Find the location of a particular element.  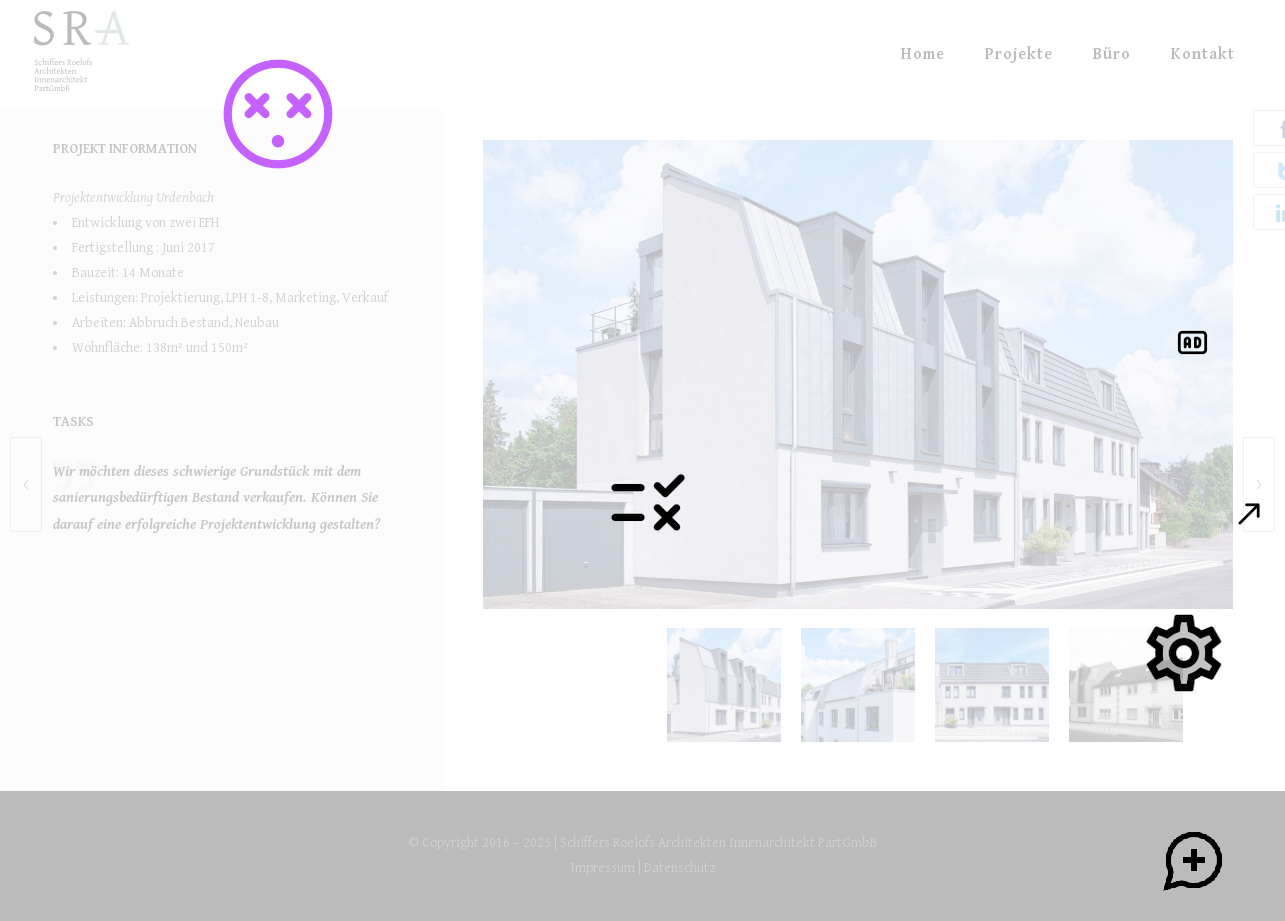

review items with pass/fail status is located at coordinates (648, 502).